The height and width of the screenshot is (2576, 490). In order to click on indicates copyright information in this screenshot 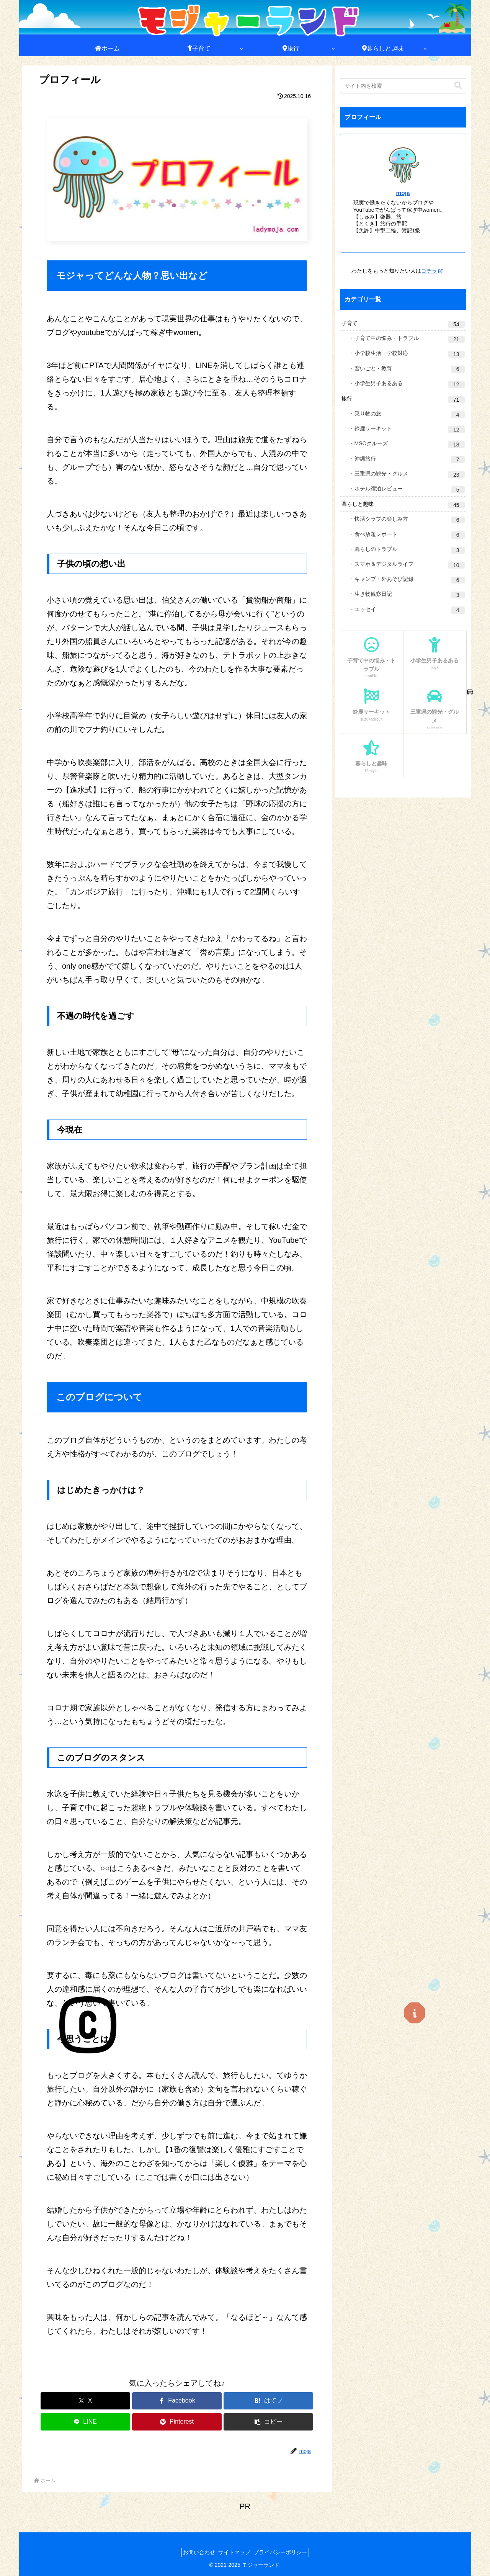, I will do `click(88, 2025)`.